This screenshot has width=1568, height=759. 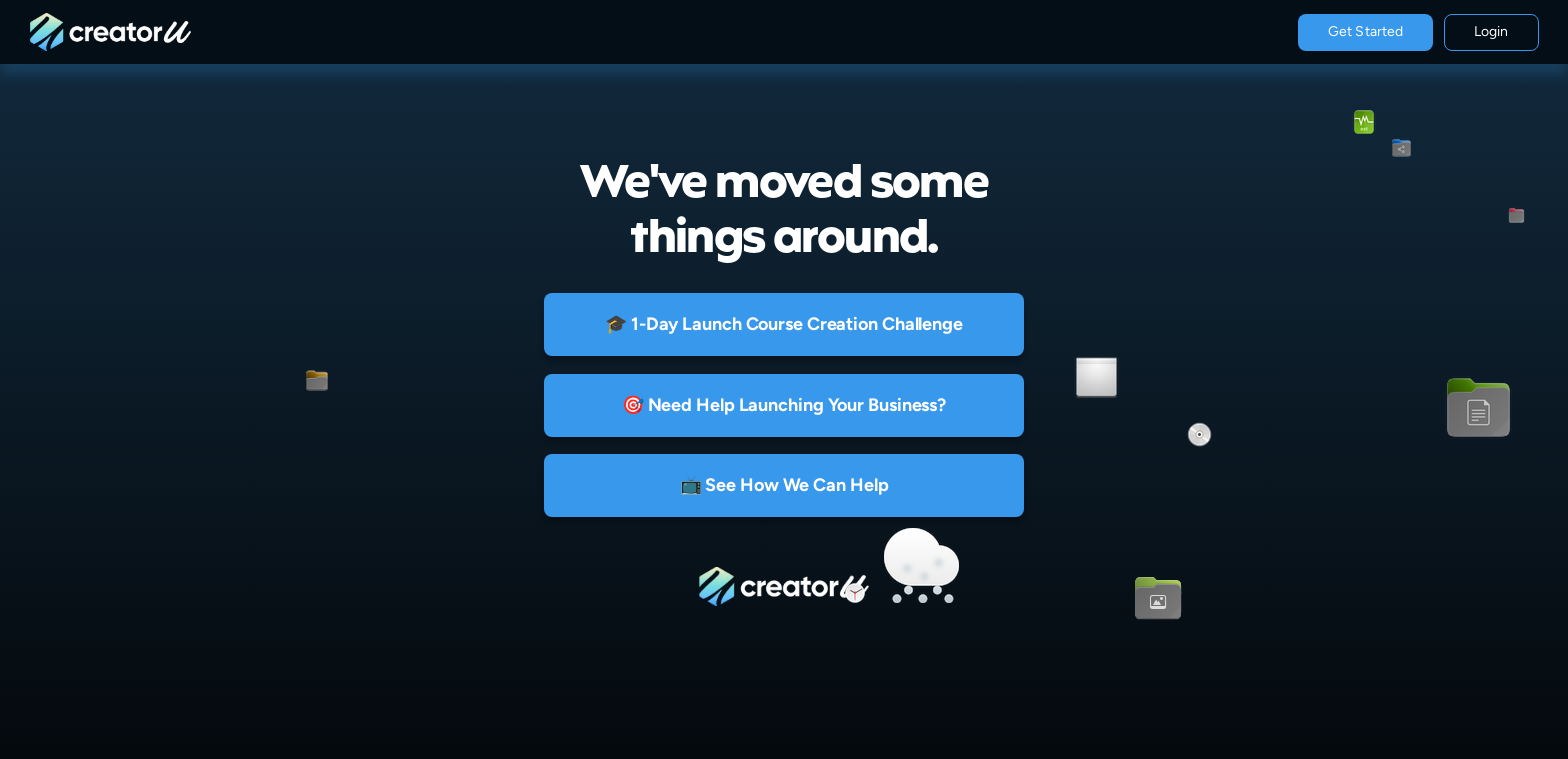 I want to click on open your documents folder, so click(x=1478, y=407).